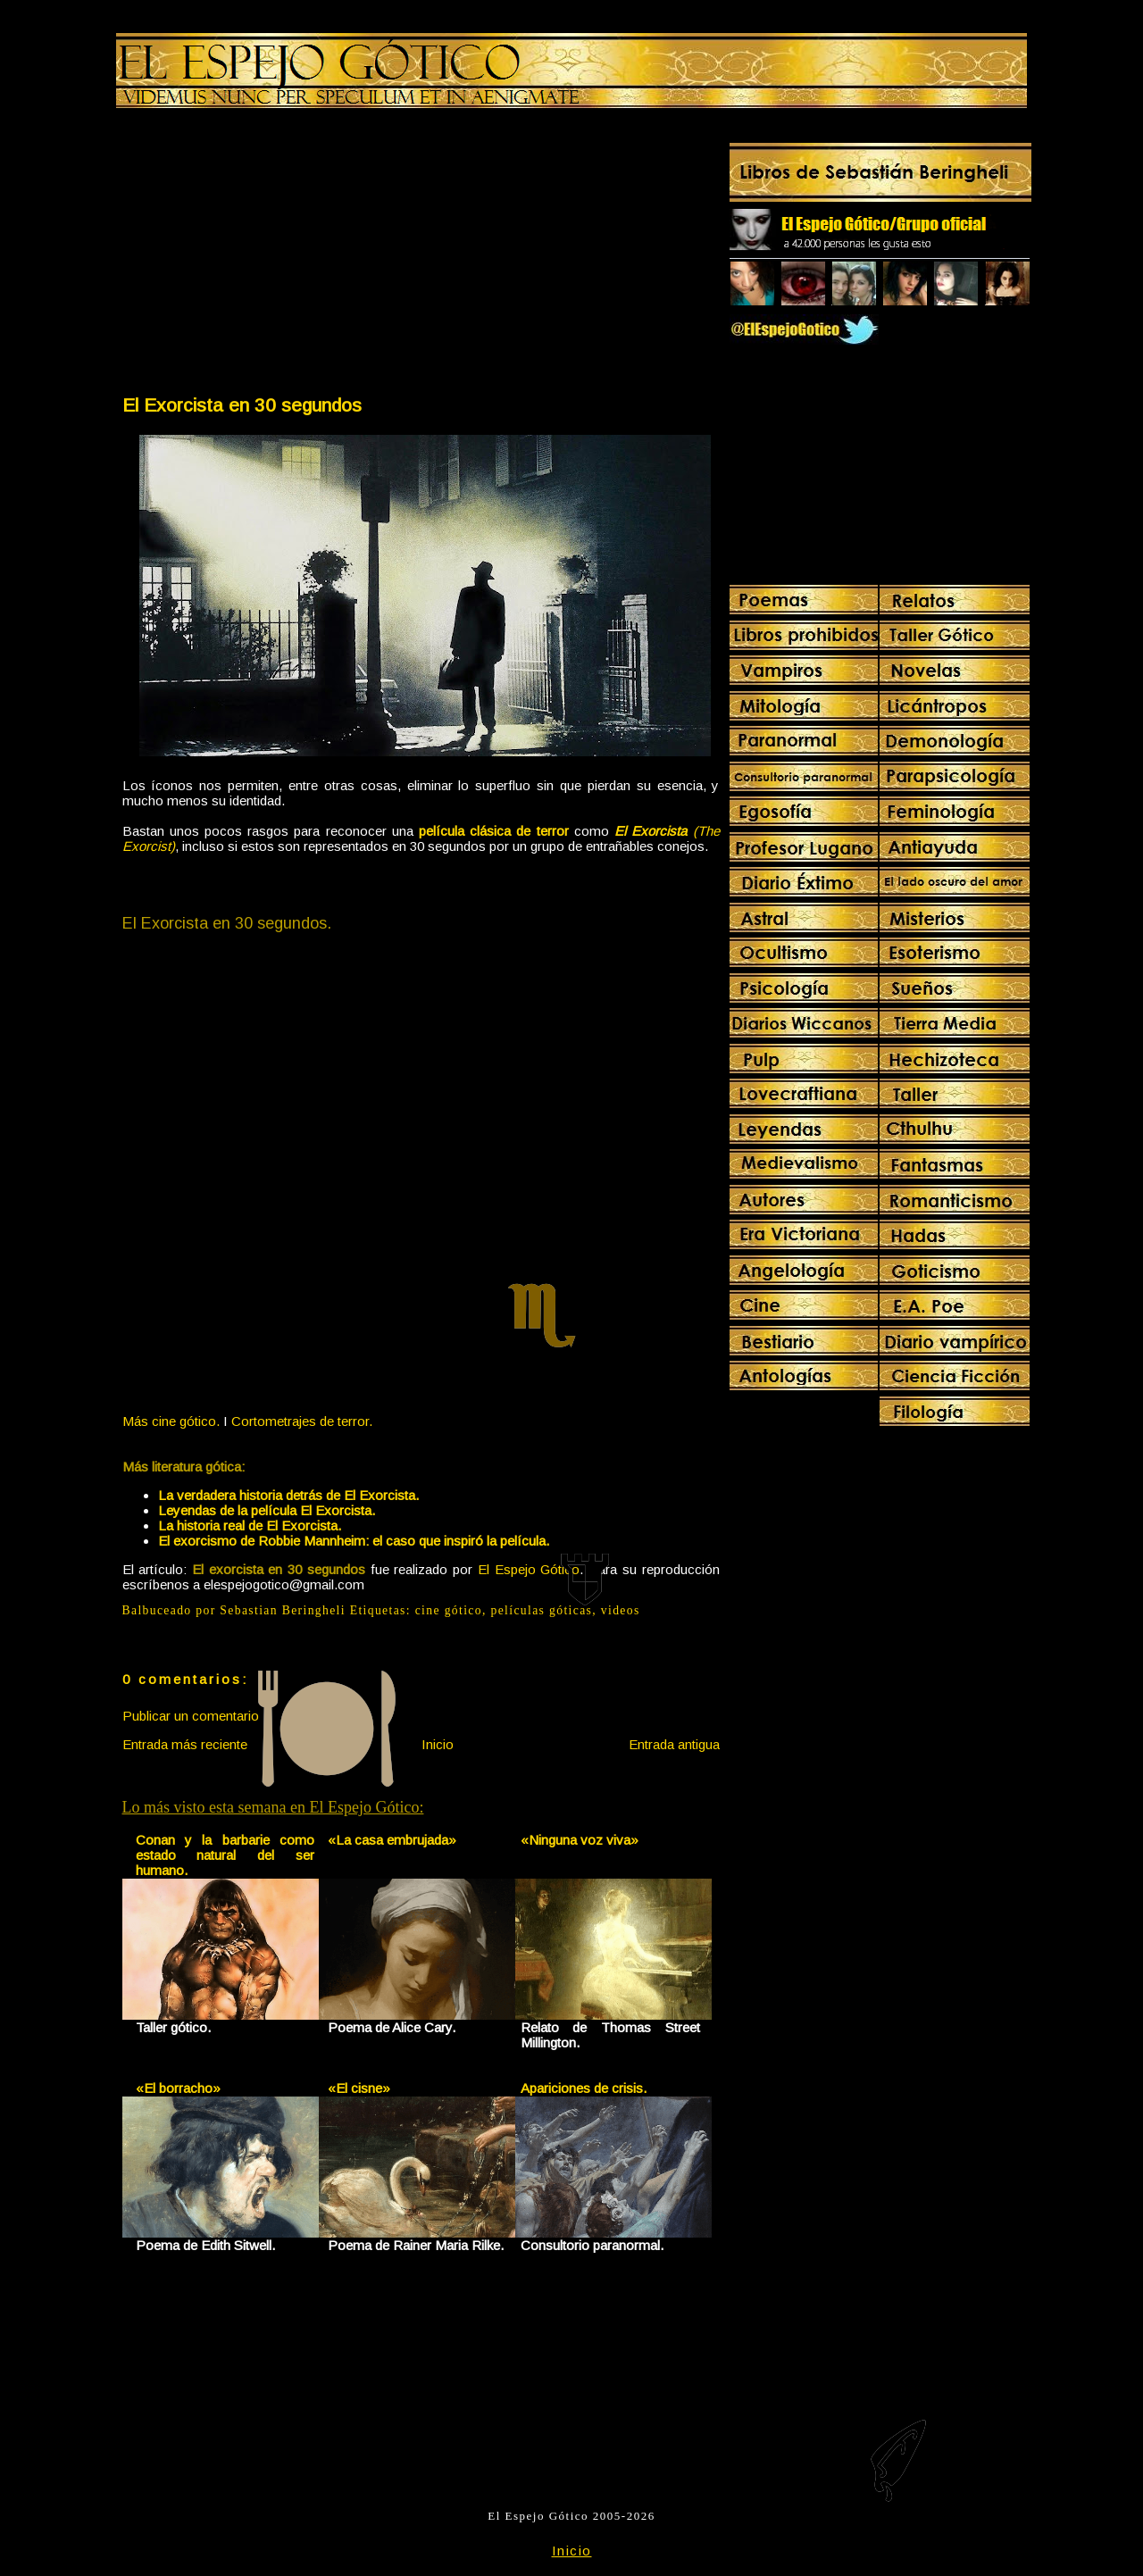 The height and width of the screenshot is (2576, 1143). What do you see at coordinates (898, 2461) in the screenshot?
I see `select elf or fantasy race character` at bounding box center [898, 2461].